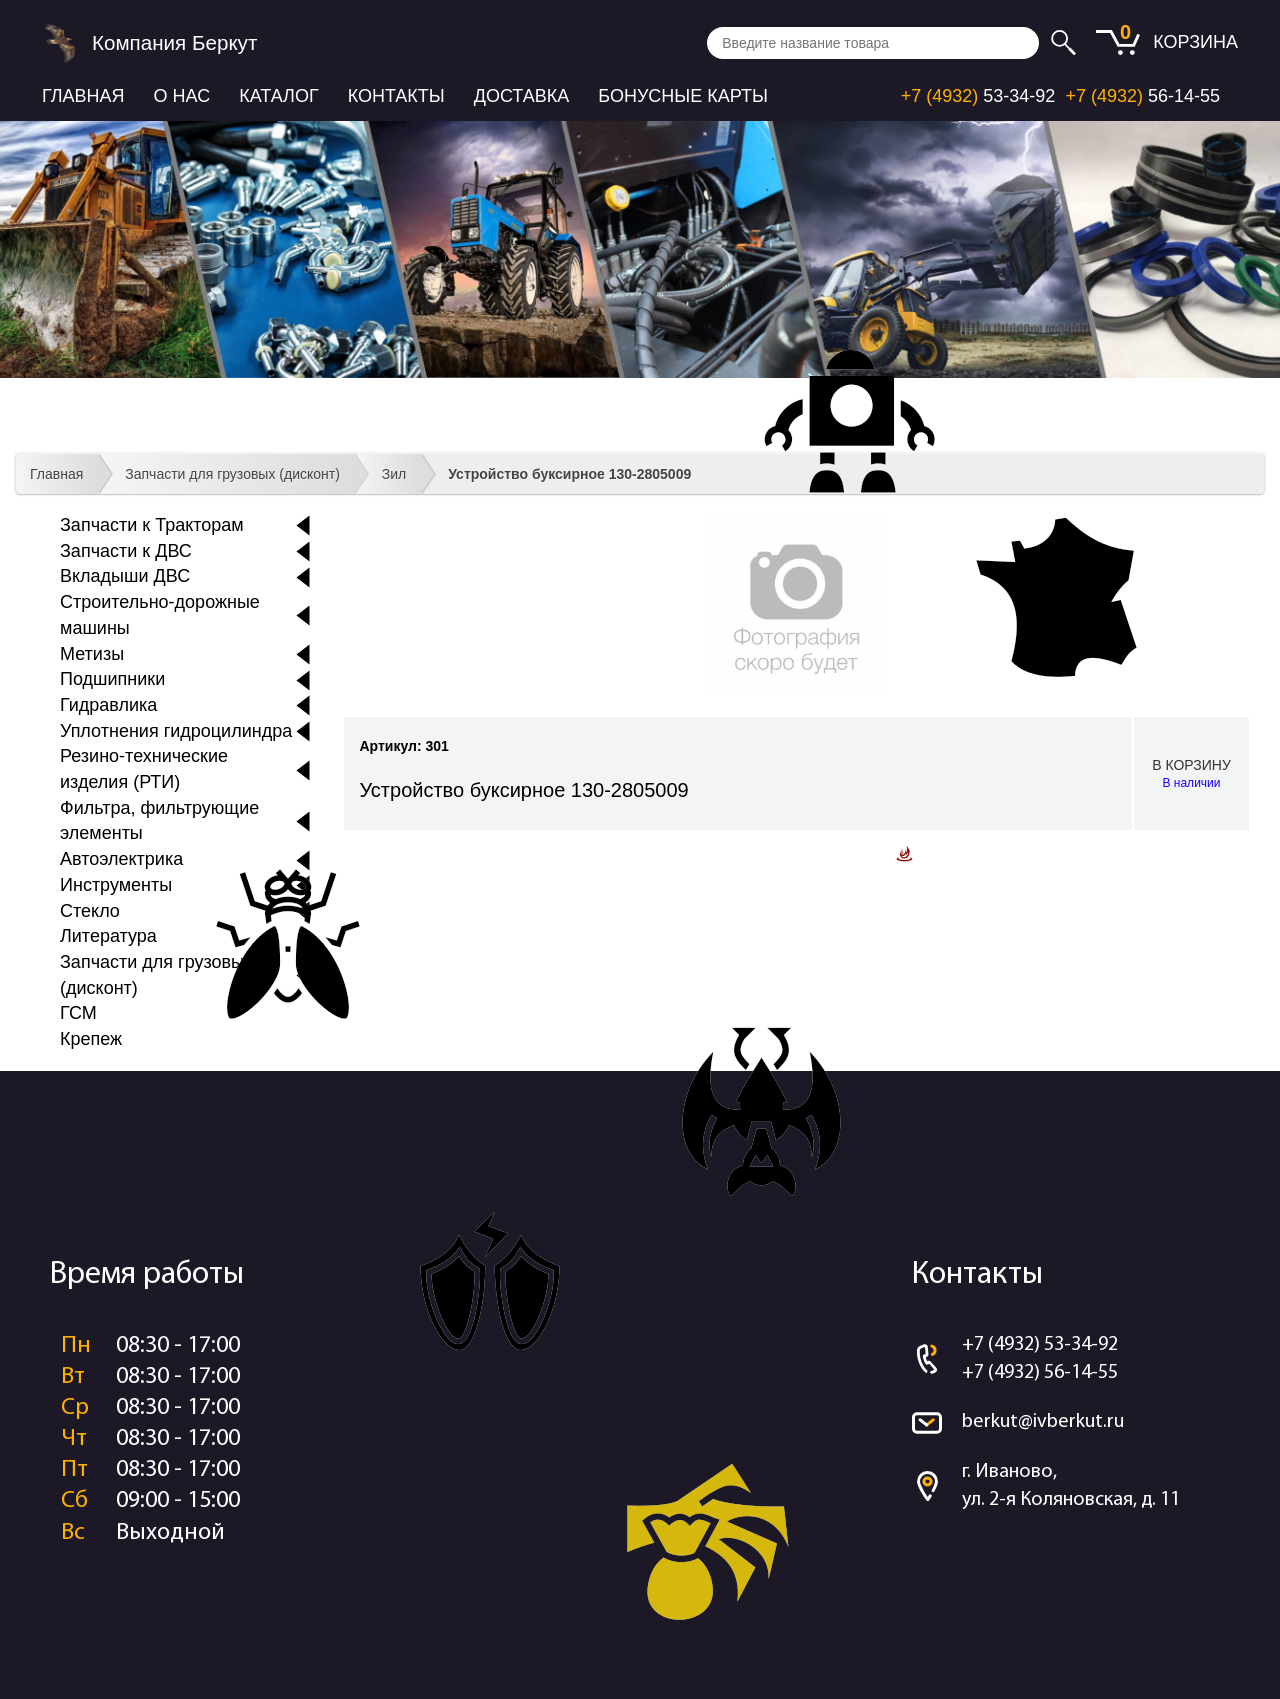  What do you see at coordinates (288, 944) in the screenshot?
I see `indicates a bug or pest-related feature in a game` at bounding box center [288, 944].